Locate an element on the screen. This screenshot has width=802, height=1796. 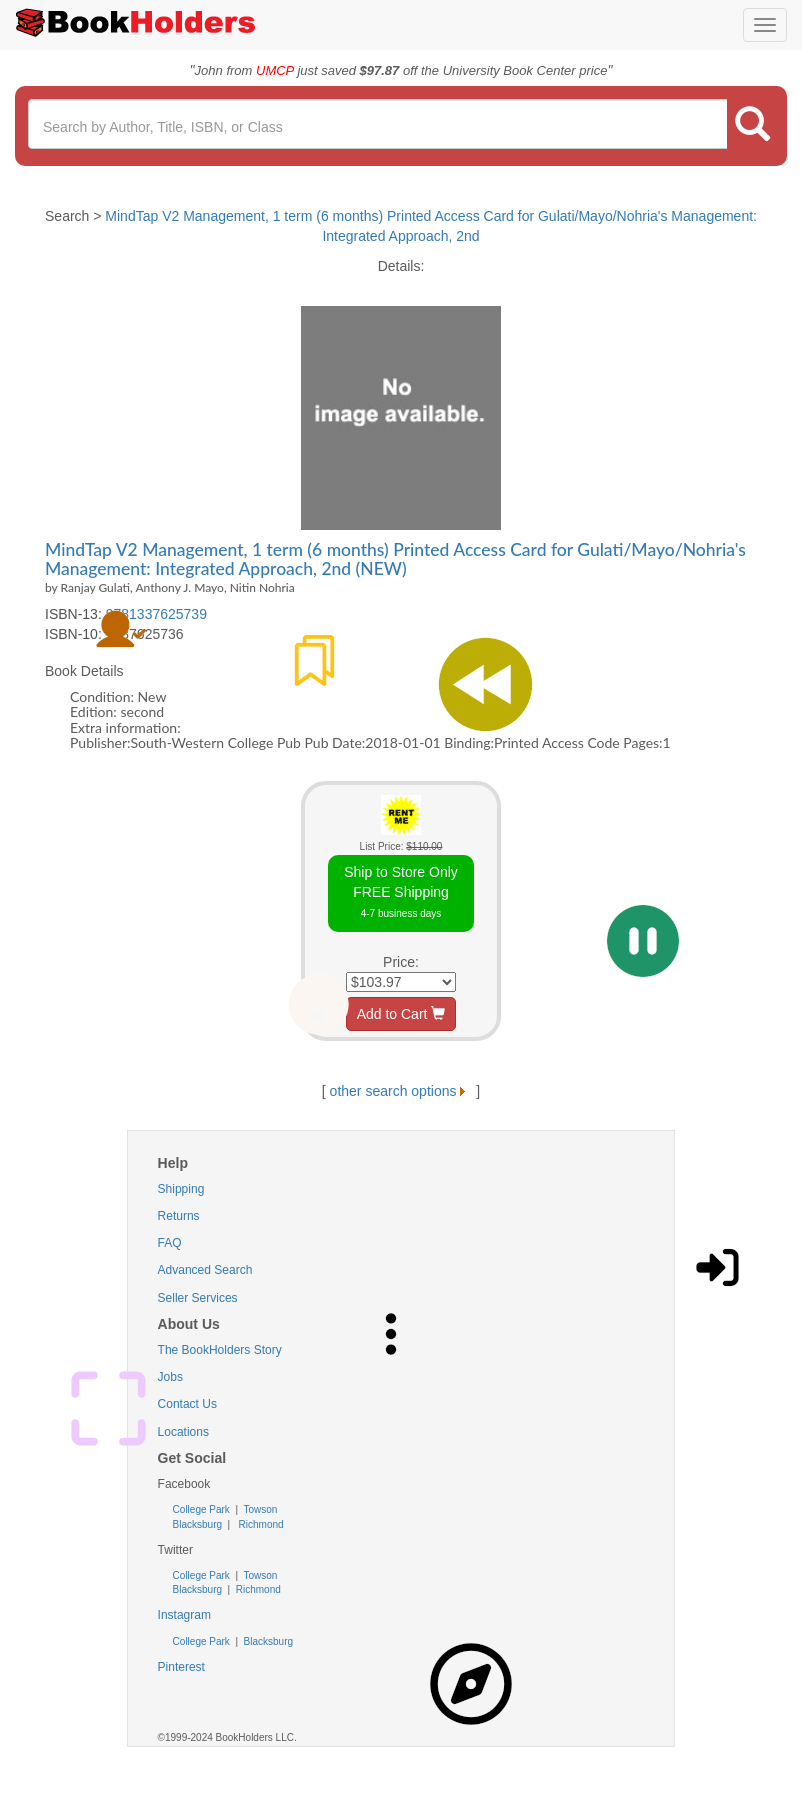
indicates a surprise or unexpected event notification is located at coordinates (318, 1004).